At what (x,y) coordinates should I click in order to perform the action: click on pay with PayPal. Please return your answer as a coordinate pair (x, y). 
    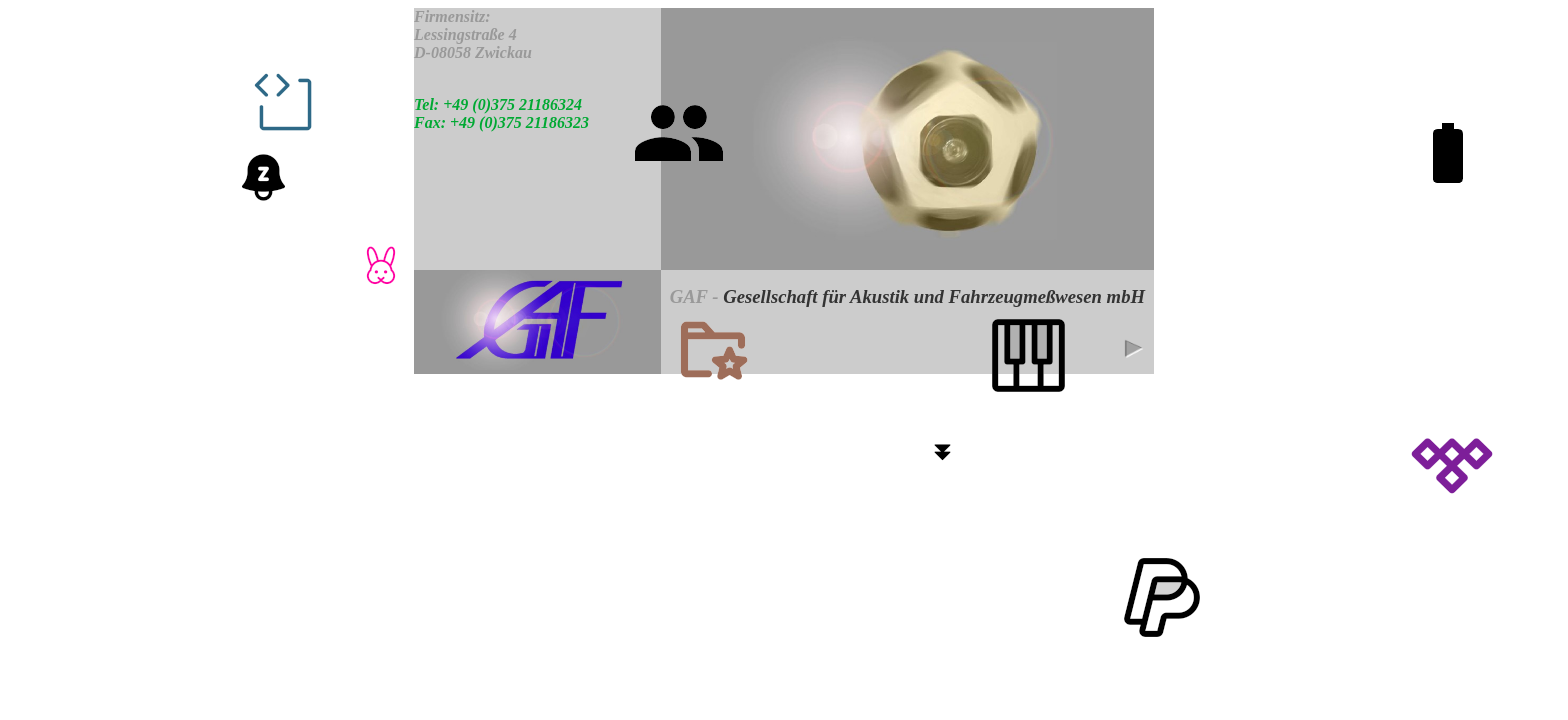
    Looking at the image, I should click on (1160, 597).